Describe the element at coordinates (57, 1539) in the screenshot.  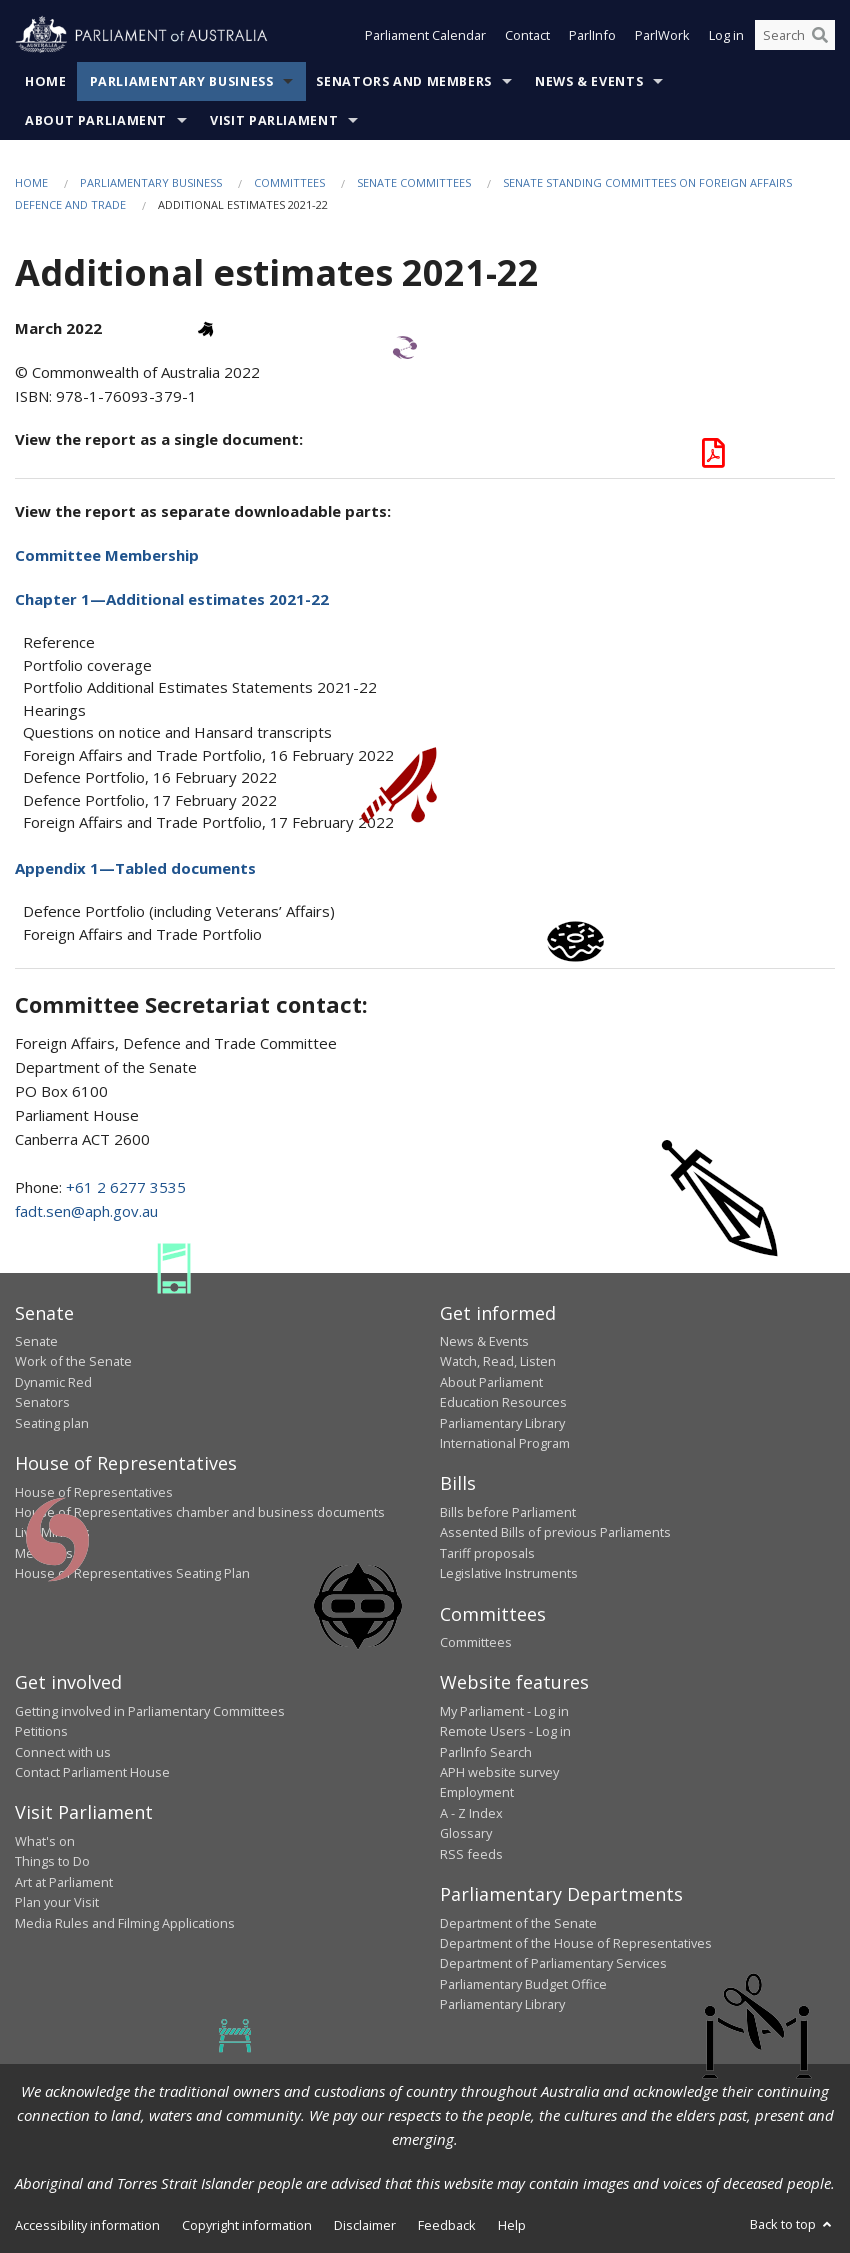
I see `indicates a doubled or multiplied effect in gameplay` at that location.